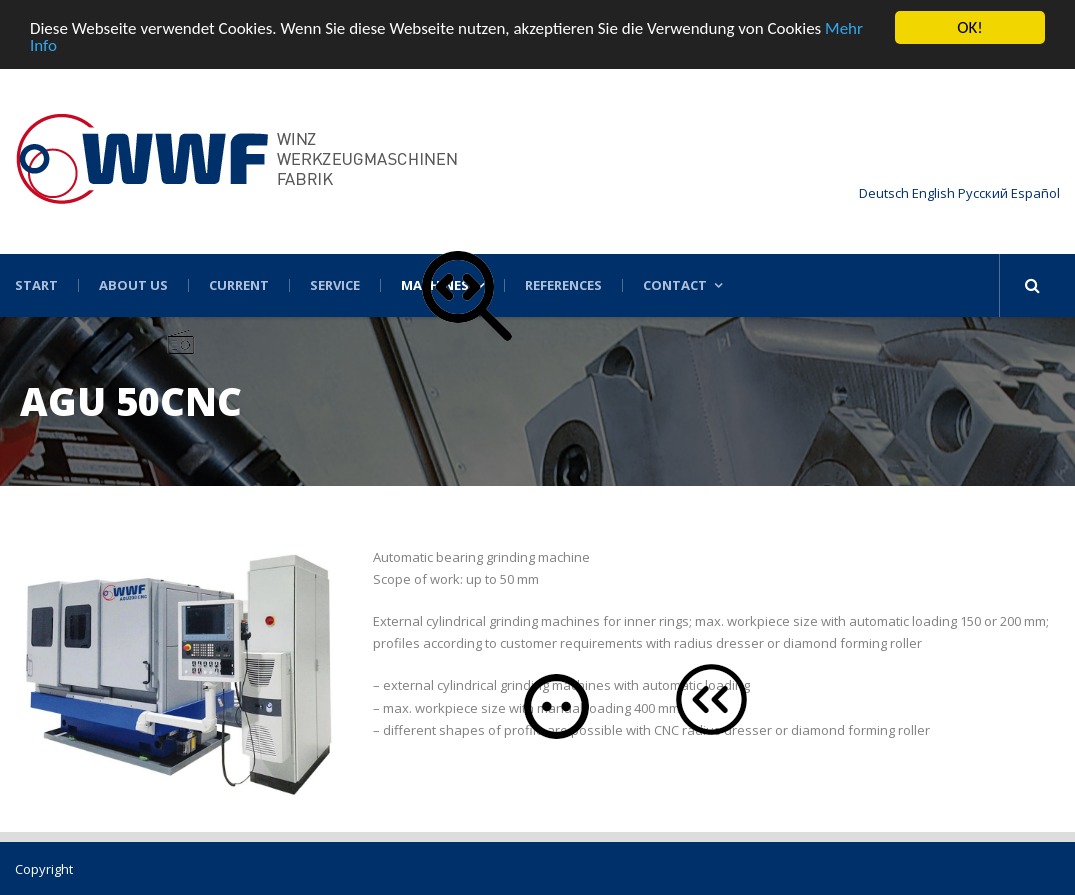 This screenshot has height=895, width=1075. I want to click on inspect or zoom into code, so click(467, 296).